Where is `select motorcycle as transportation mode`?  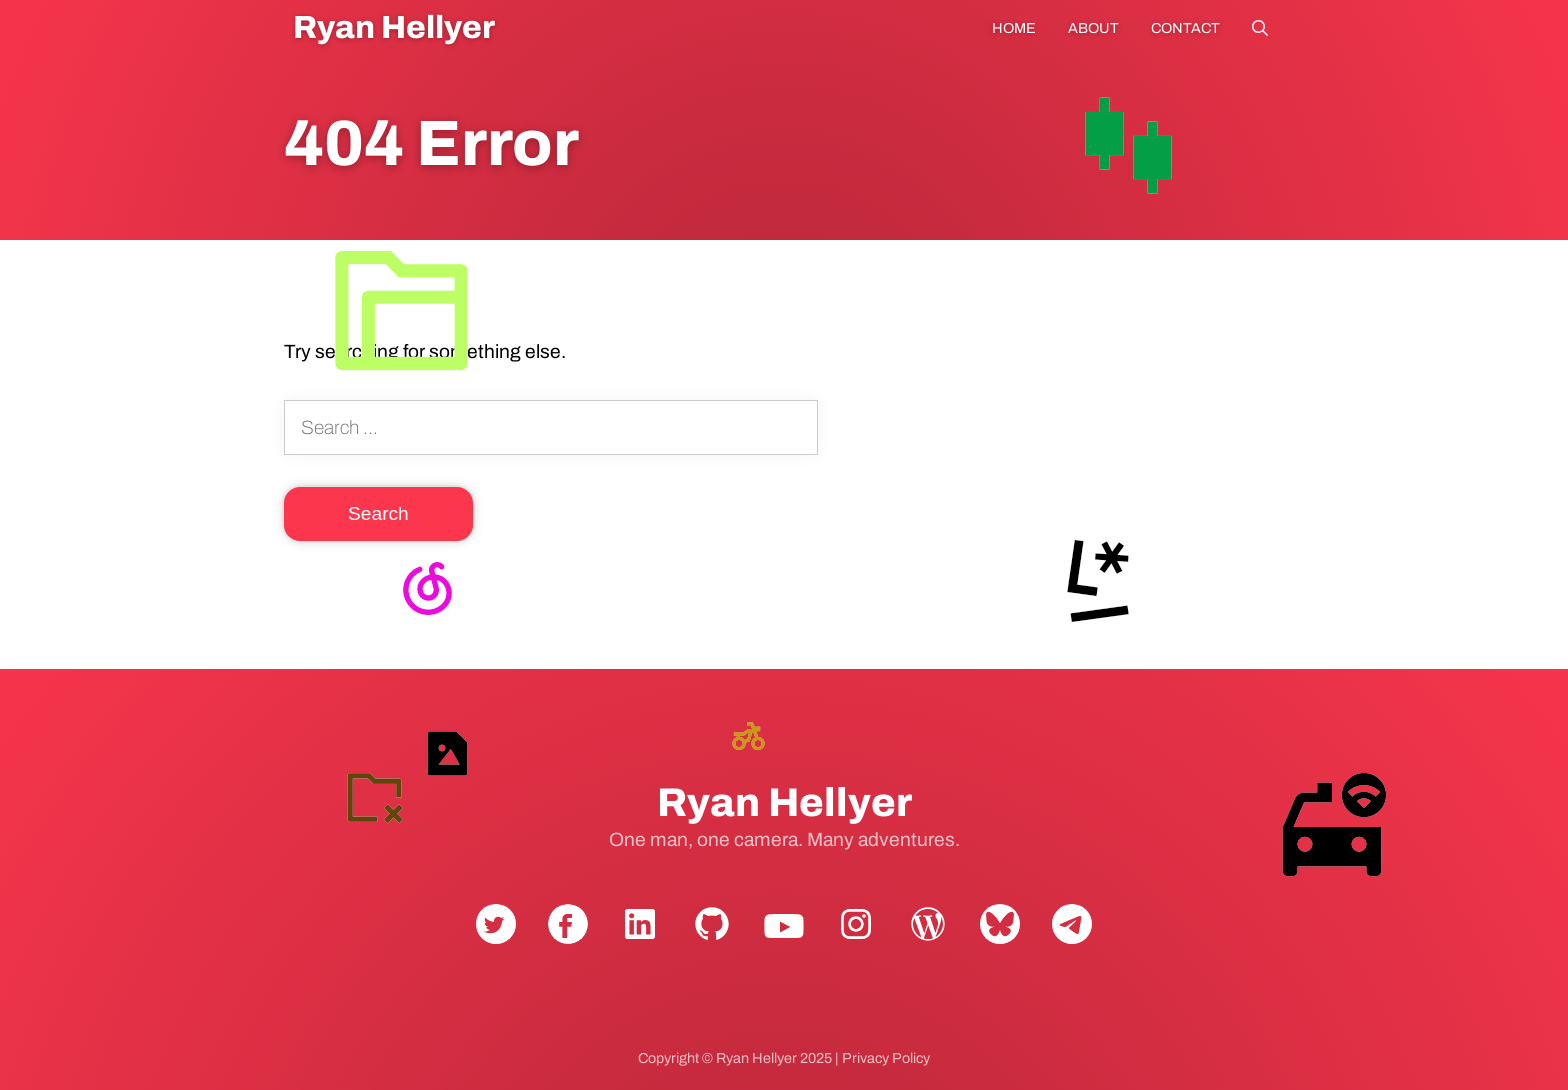
select motorcycle as transportation mode is located at coordinates (748, 735).